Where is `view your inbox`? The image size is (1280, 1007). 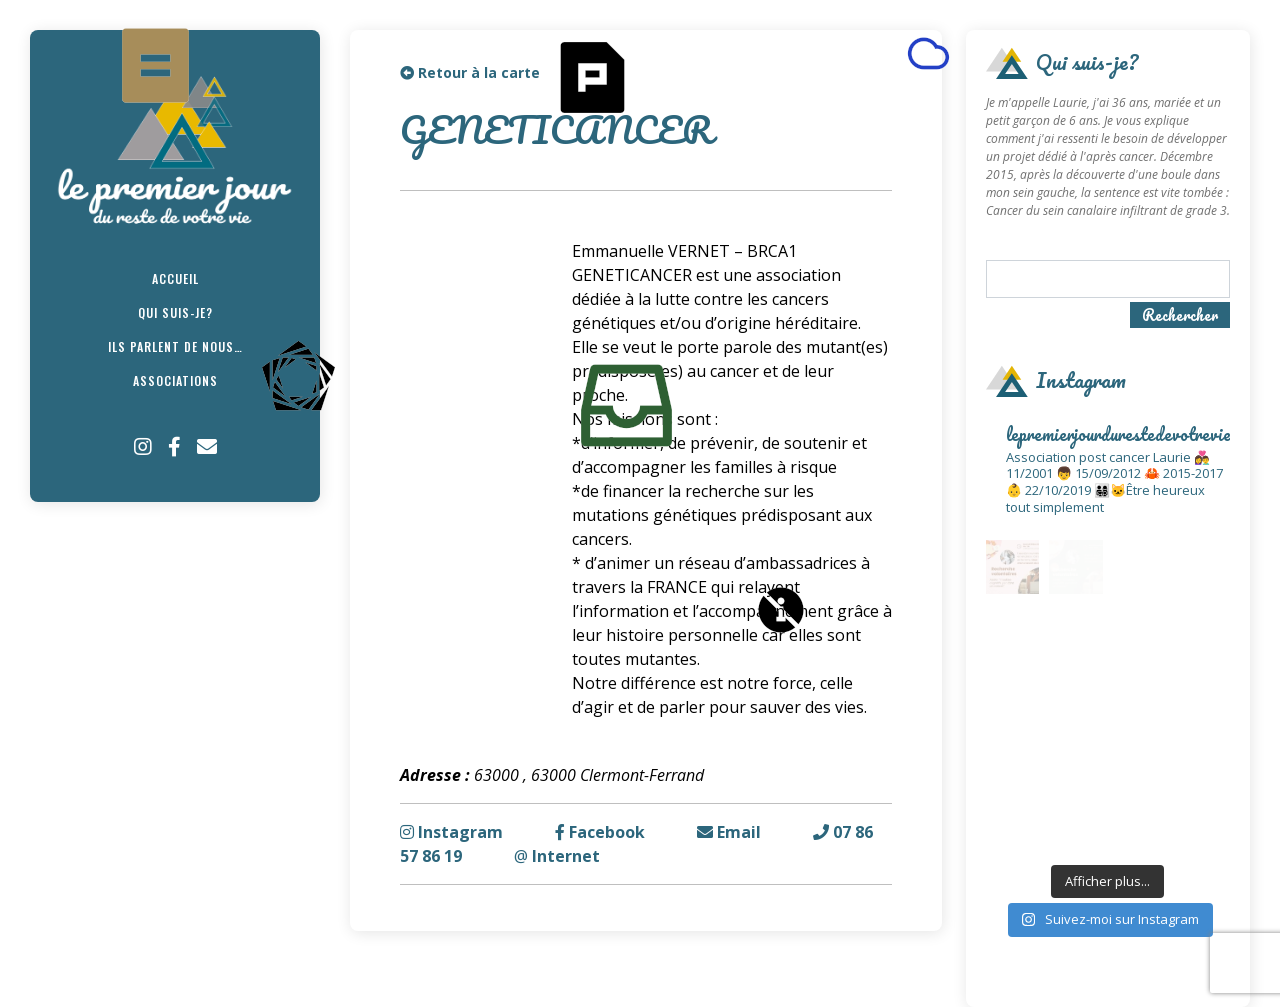 view your inbox is located at coordinates (626, 405).